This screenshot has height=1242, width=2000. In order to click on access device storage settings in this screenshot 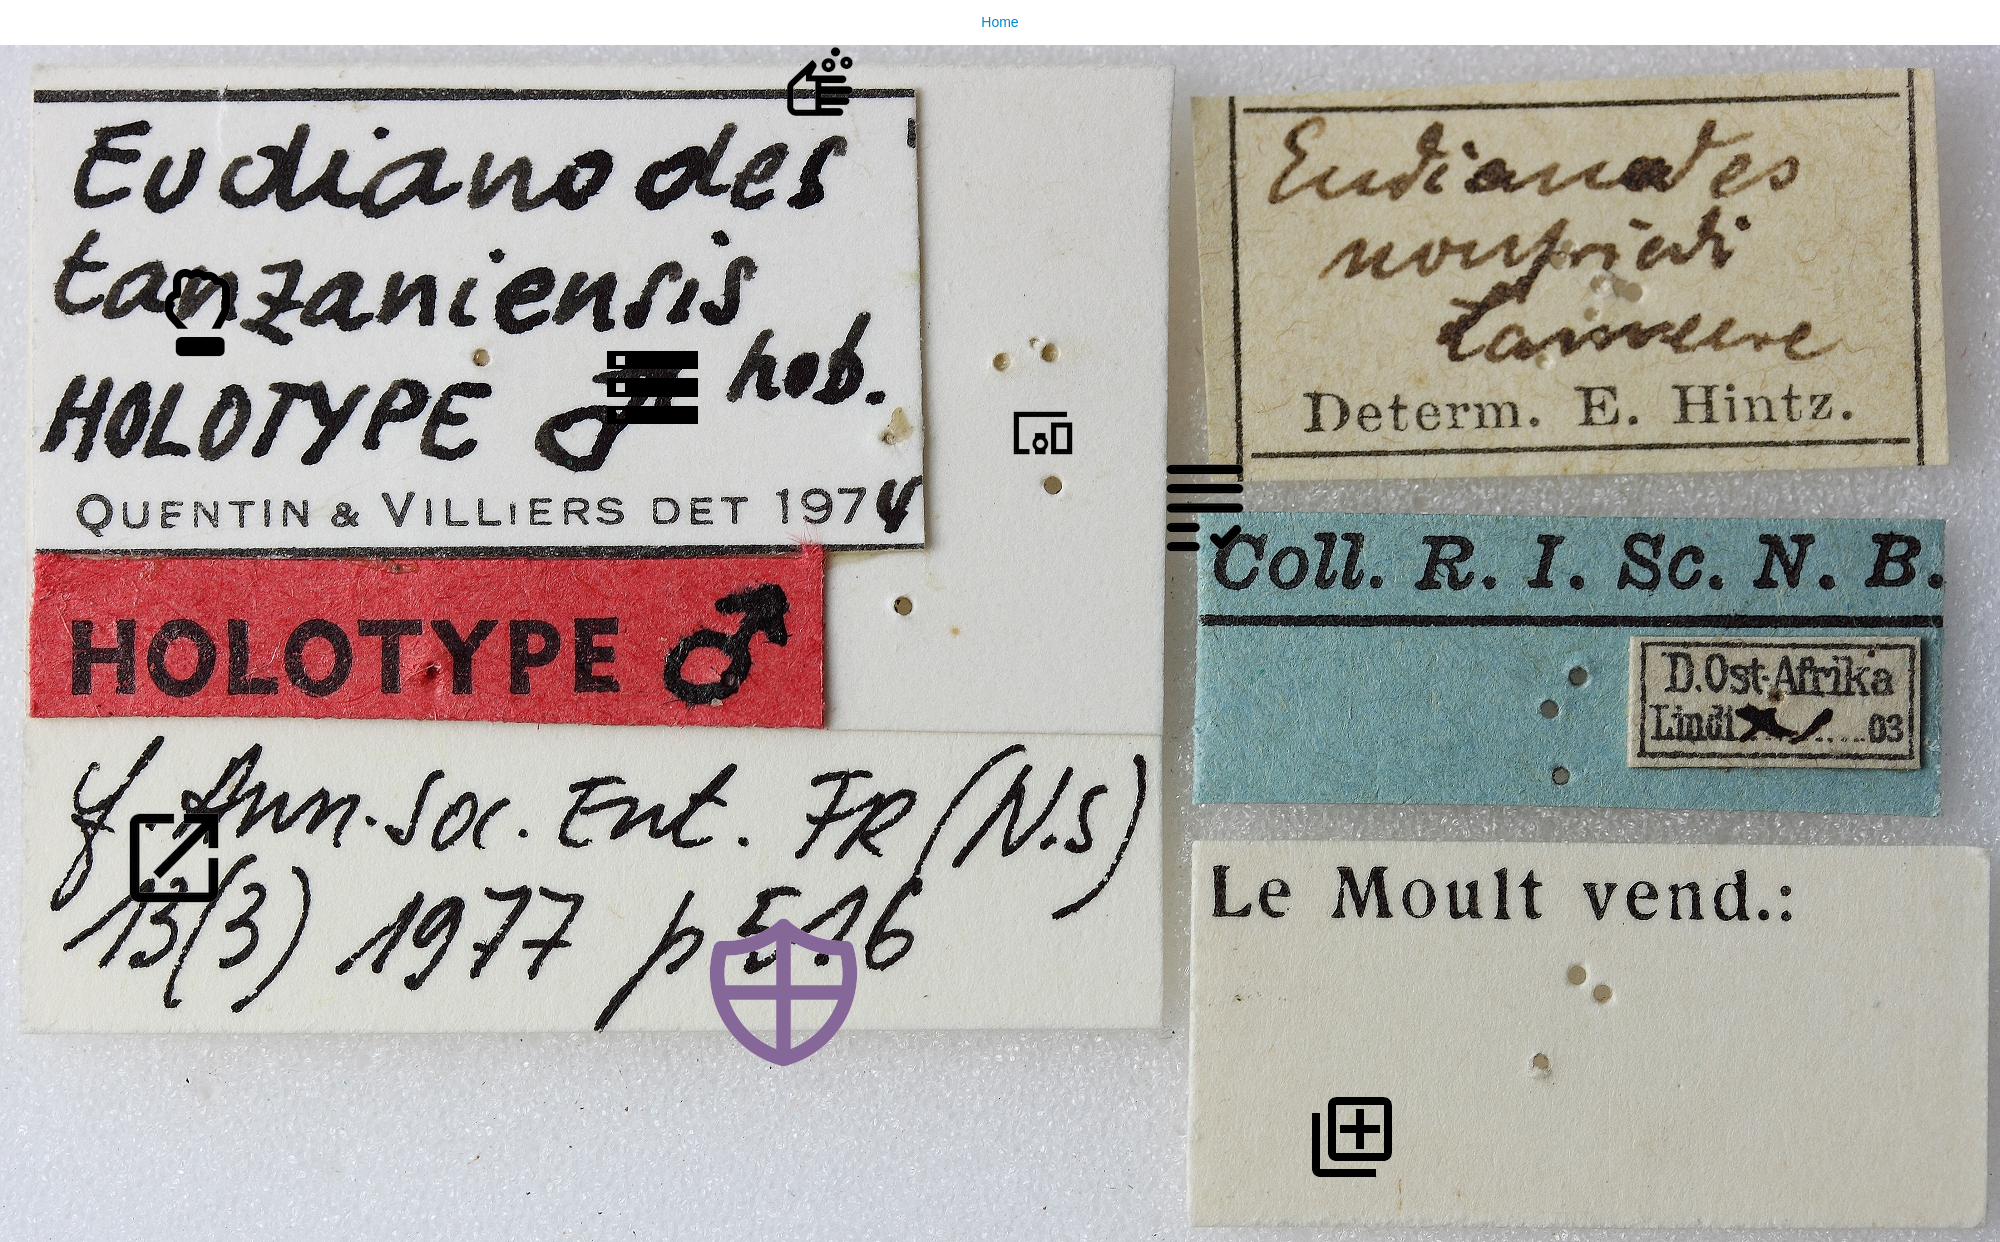, I will do `click(652, 387)`.